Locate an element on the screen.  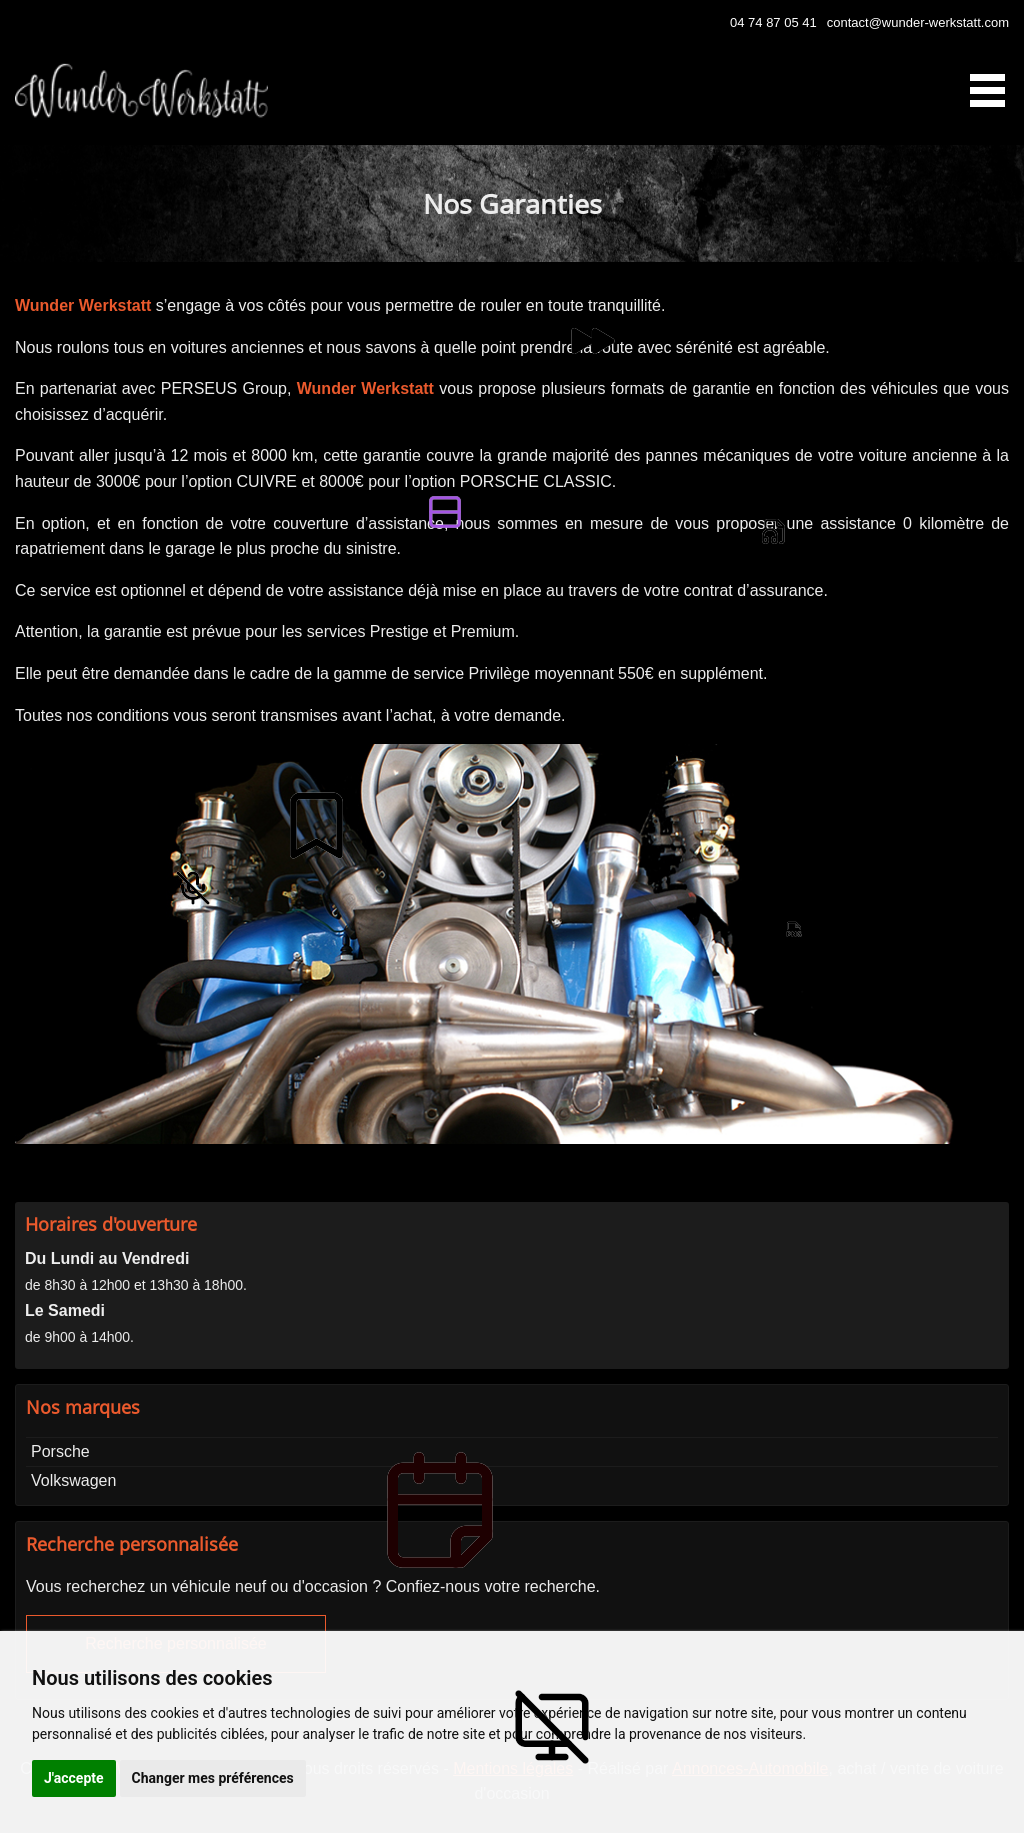
open an audio file is located at coordinates (774, 531).